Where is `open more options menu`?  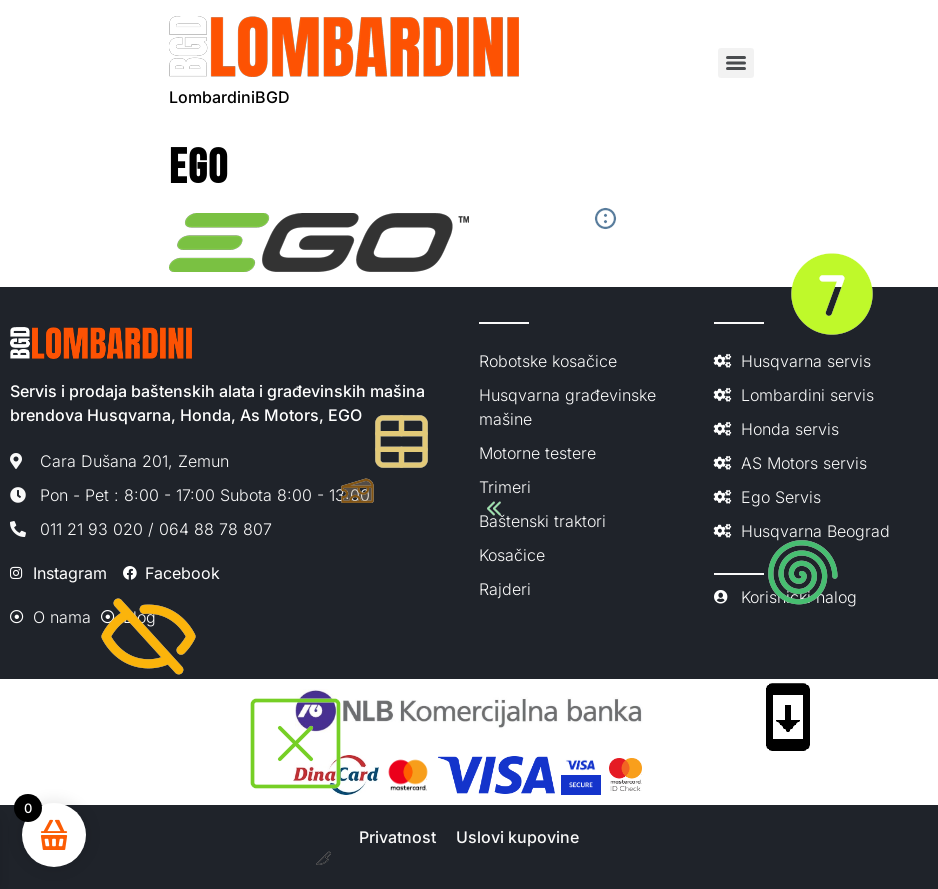
open more options menu is located at coordinates (605, 218).